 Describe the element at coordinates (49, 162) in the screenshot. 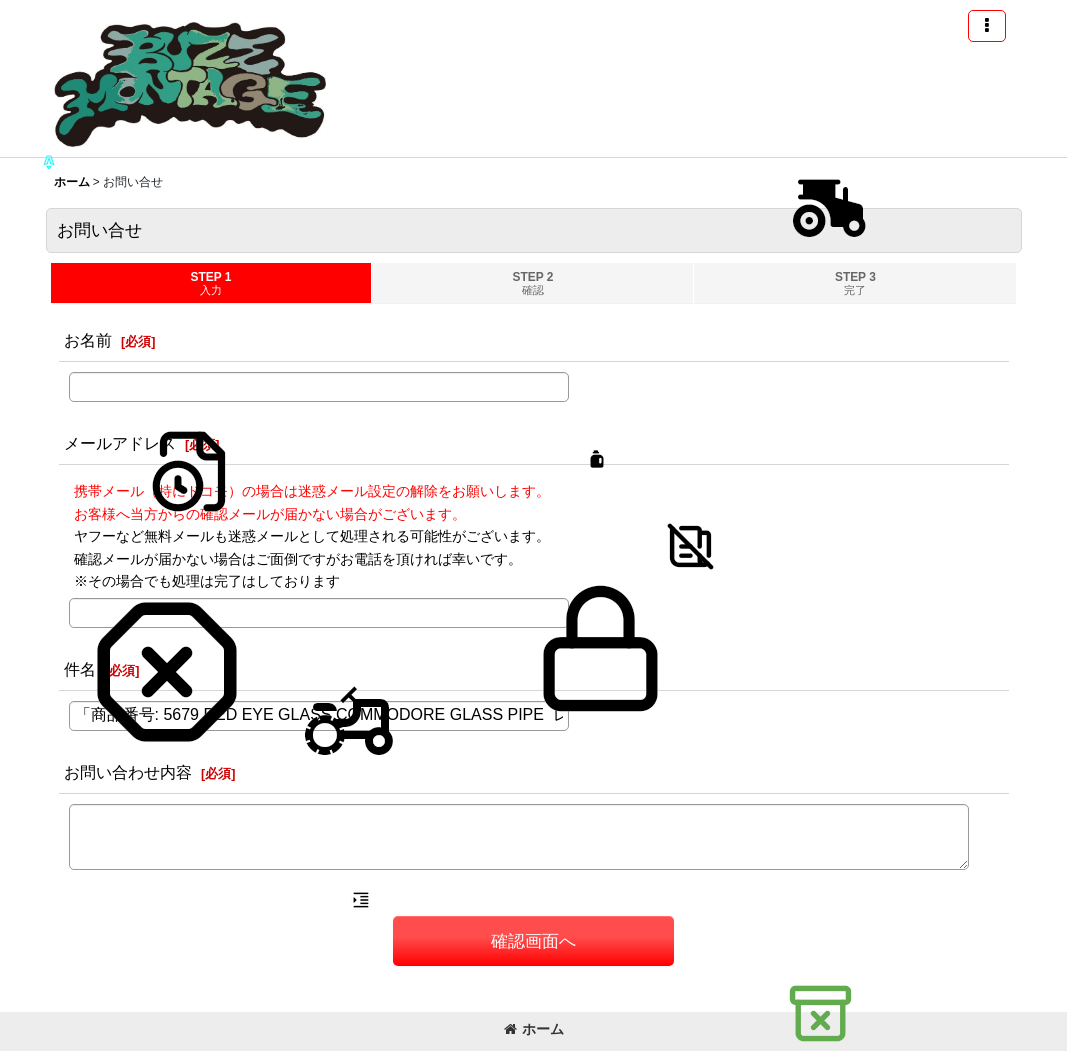

I see `astro framework logo` at that location.